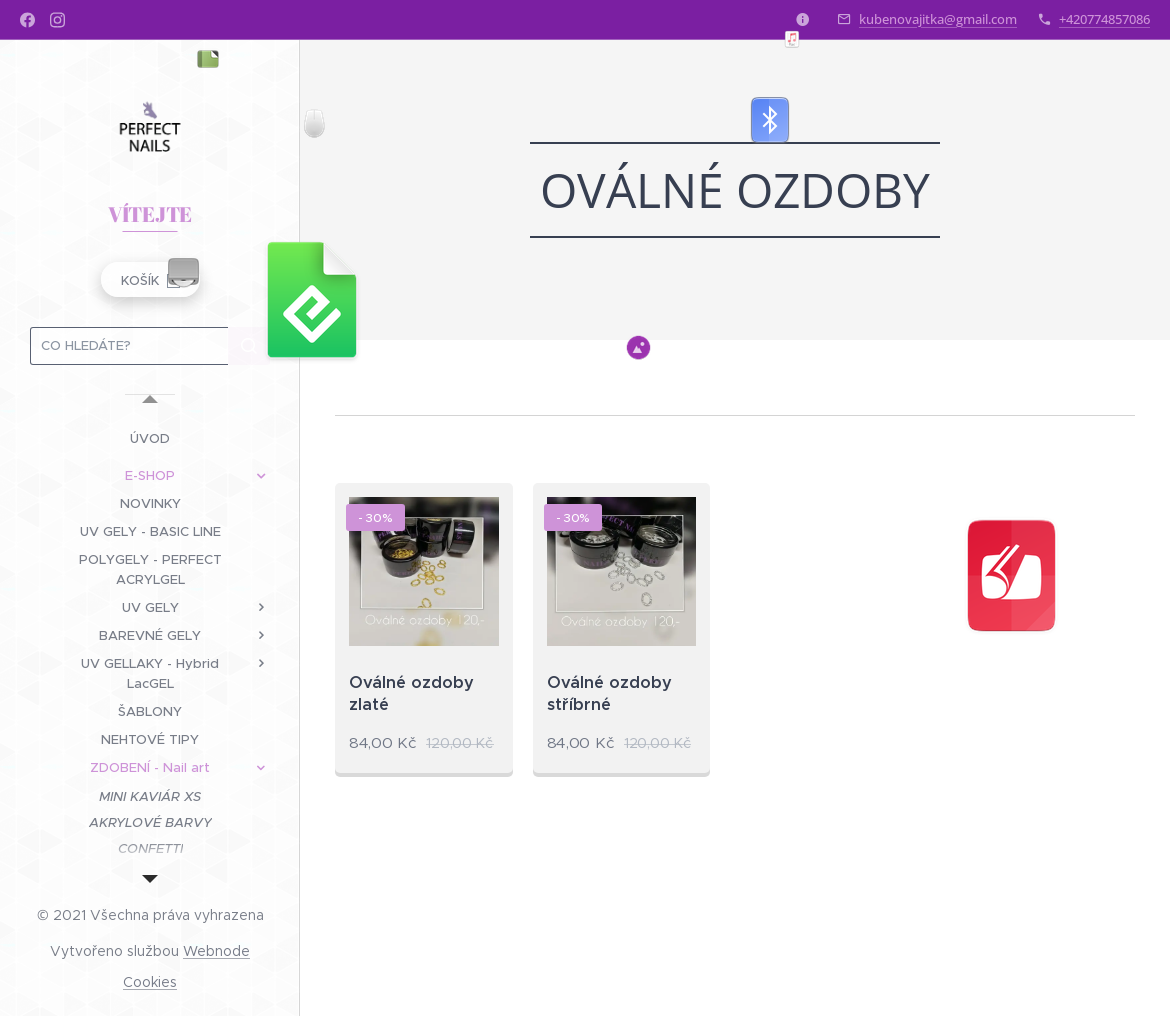  Describe the element at coordinates (792, 39) in the screenshot. I see `a flac audio file` at that location.